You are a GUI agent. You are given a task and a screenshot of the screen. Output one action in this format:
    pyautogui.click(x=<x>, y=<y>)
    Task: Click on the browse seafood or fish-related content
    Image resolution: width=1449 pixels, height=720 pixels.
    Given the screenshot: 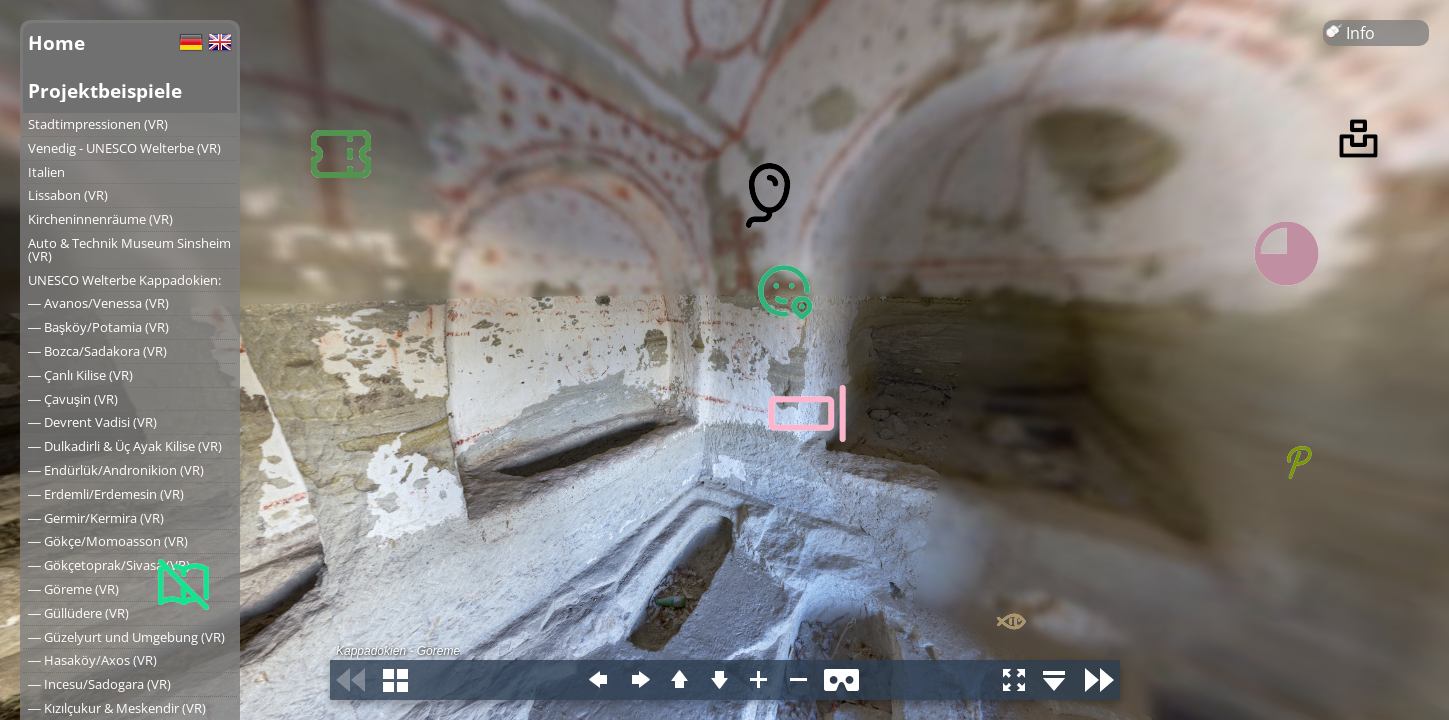 What is the action you would take?
    pyautogui.click(x=1011, y=621)
    